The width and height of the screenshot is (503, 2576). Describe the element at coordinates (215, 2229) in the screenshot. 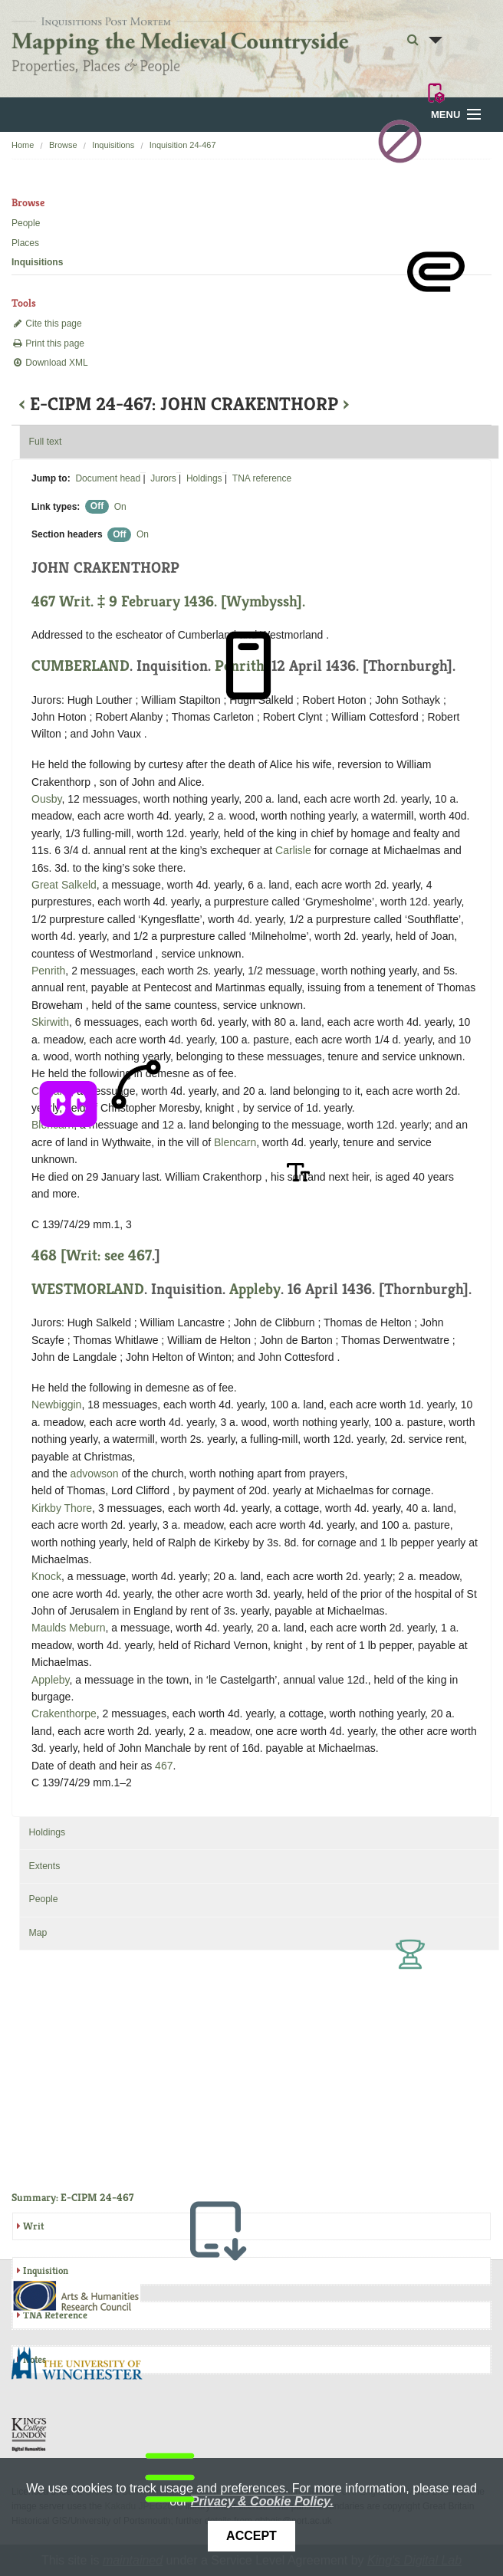

I see `download content to iPad` at that location.